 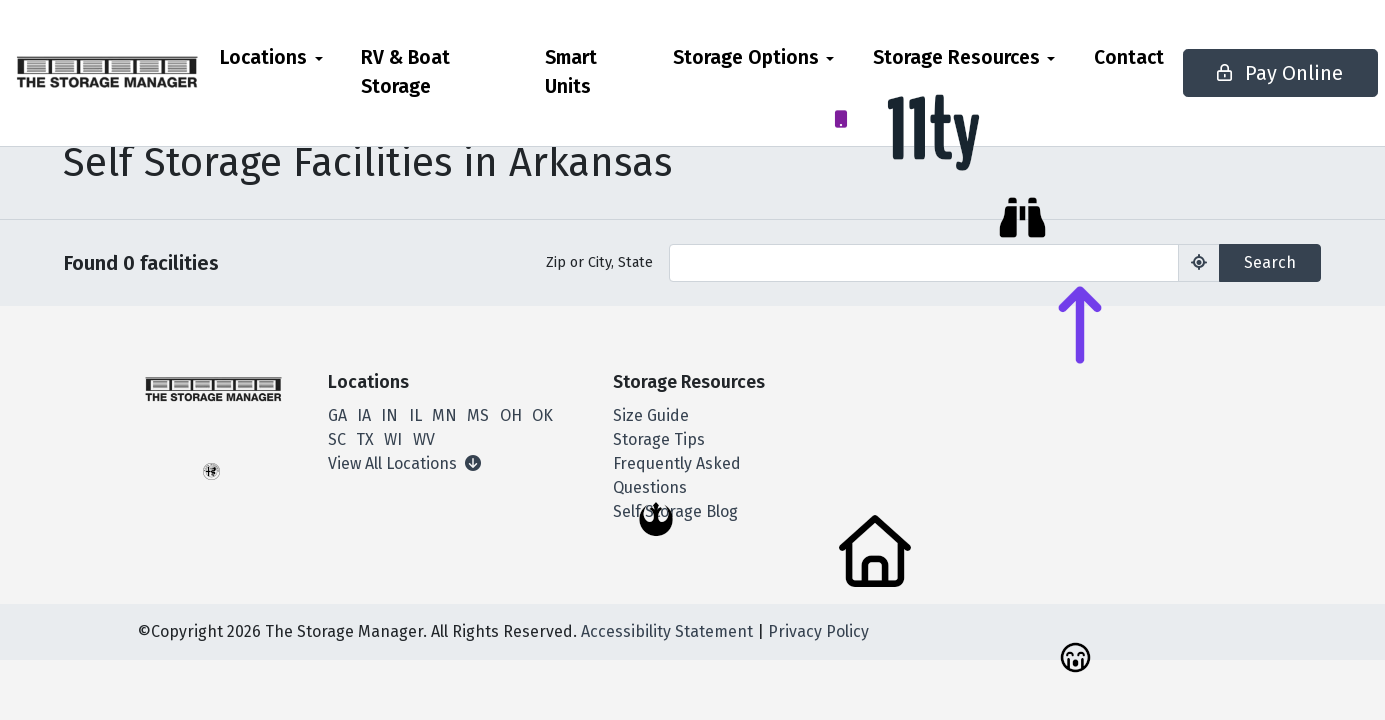 I want to click on scroll to top of page, so click(x=1080, y=325).